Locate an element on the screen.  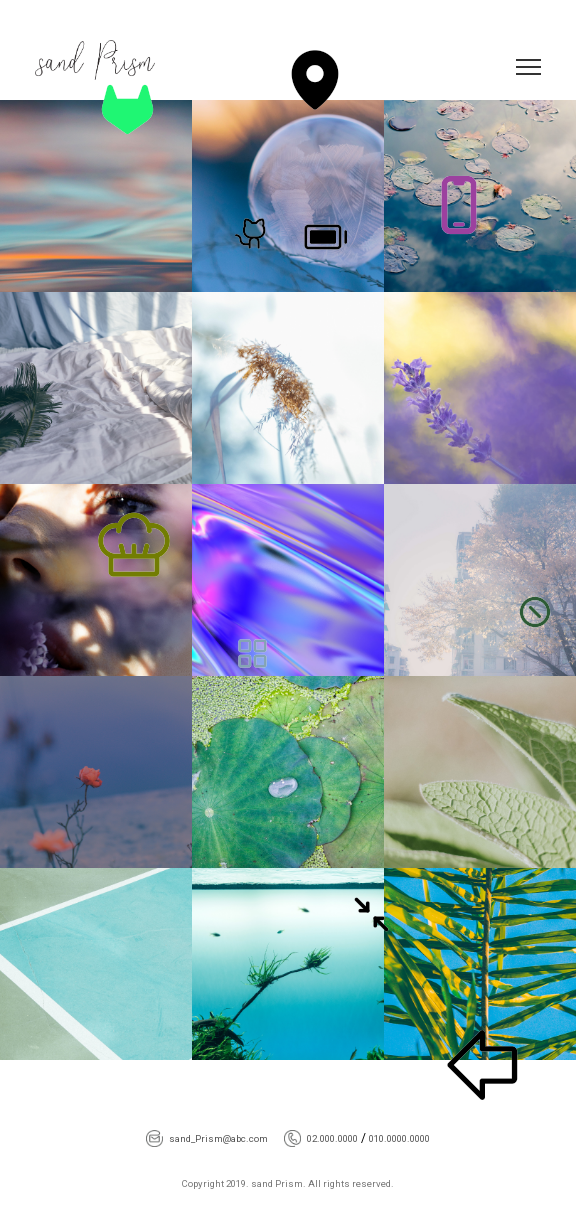
indicates battery is fully charged is located at coordinates (325, 237).